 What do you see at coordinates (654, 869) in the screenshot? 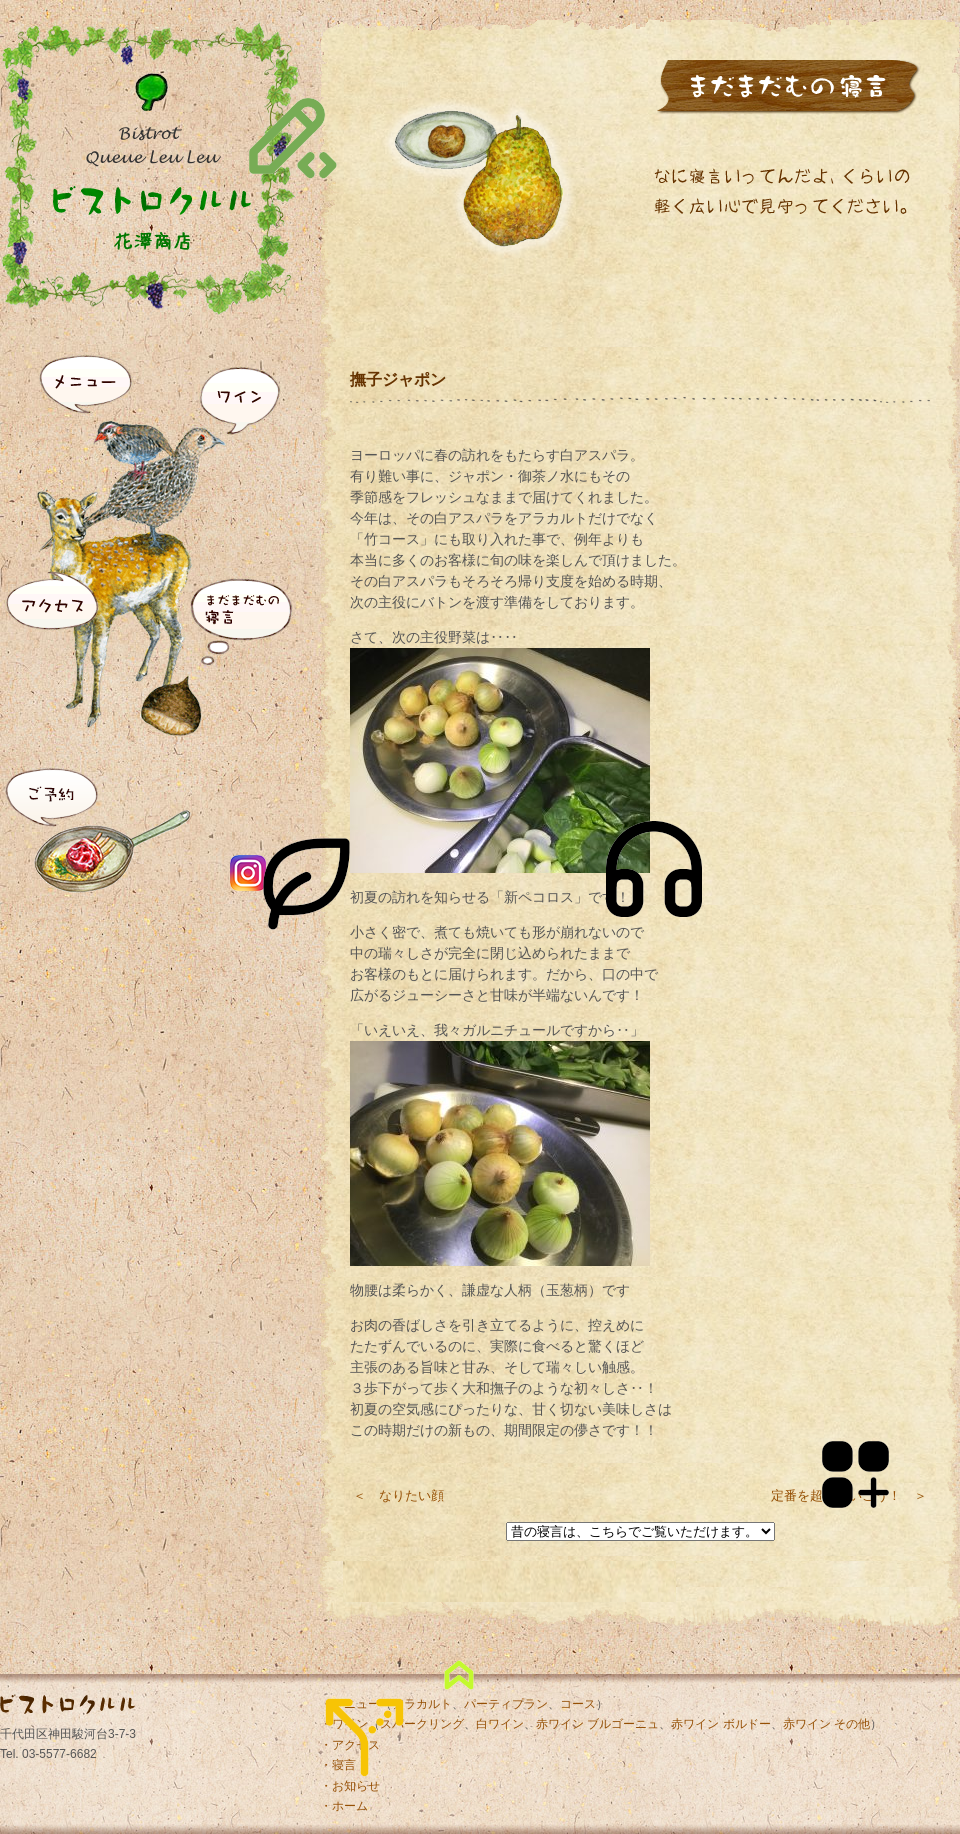
I see `access audio or music settings` at bounding box center [654, 869].